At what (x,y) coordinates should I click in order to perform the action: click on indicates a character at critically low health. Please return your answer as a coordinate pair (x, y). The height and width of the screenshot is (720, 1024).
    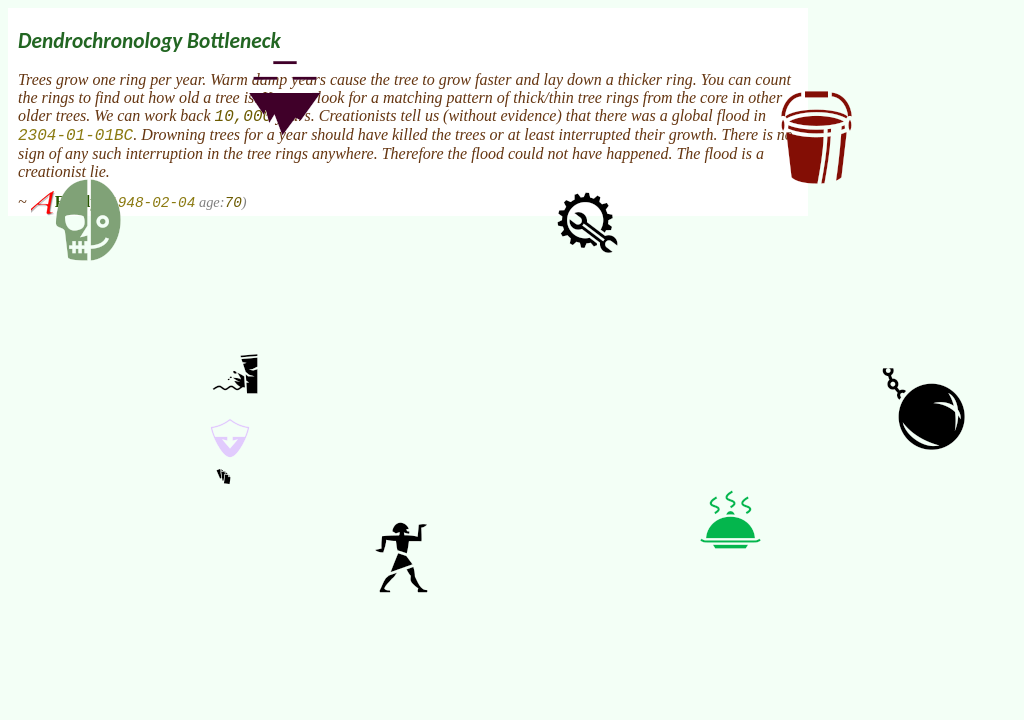
    Looking at the image, I should click on (89, 220).